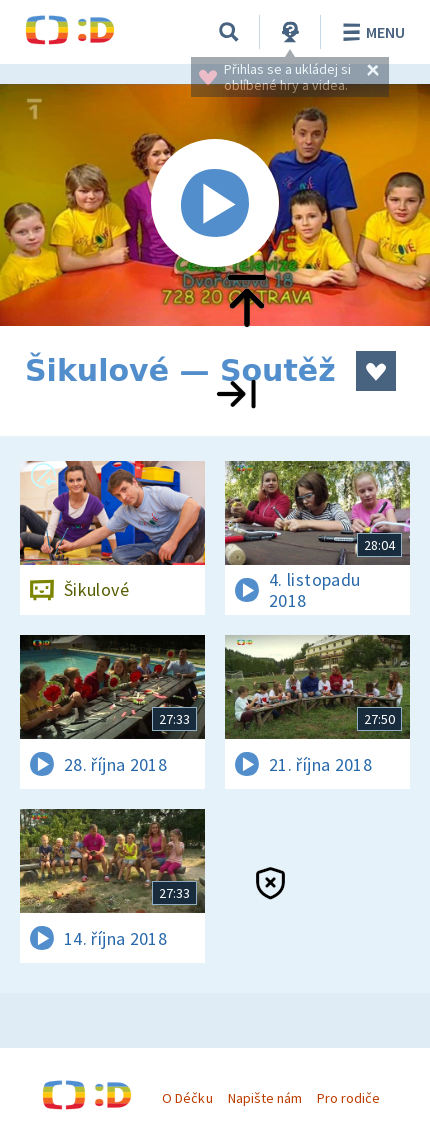  Describe the element at coordinates (237, 394) in the screenshot. I see `move item to the end of a list` at that location.